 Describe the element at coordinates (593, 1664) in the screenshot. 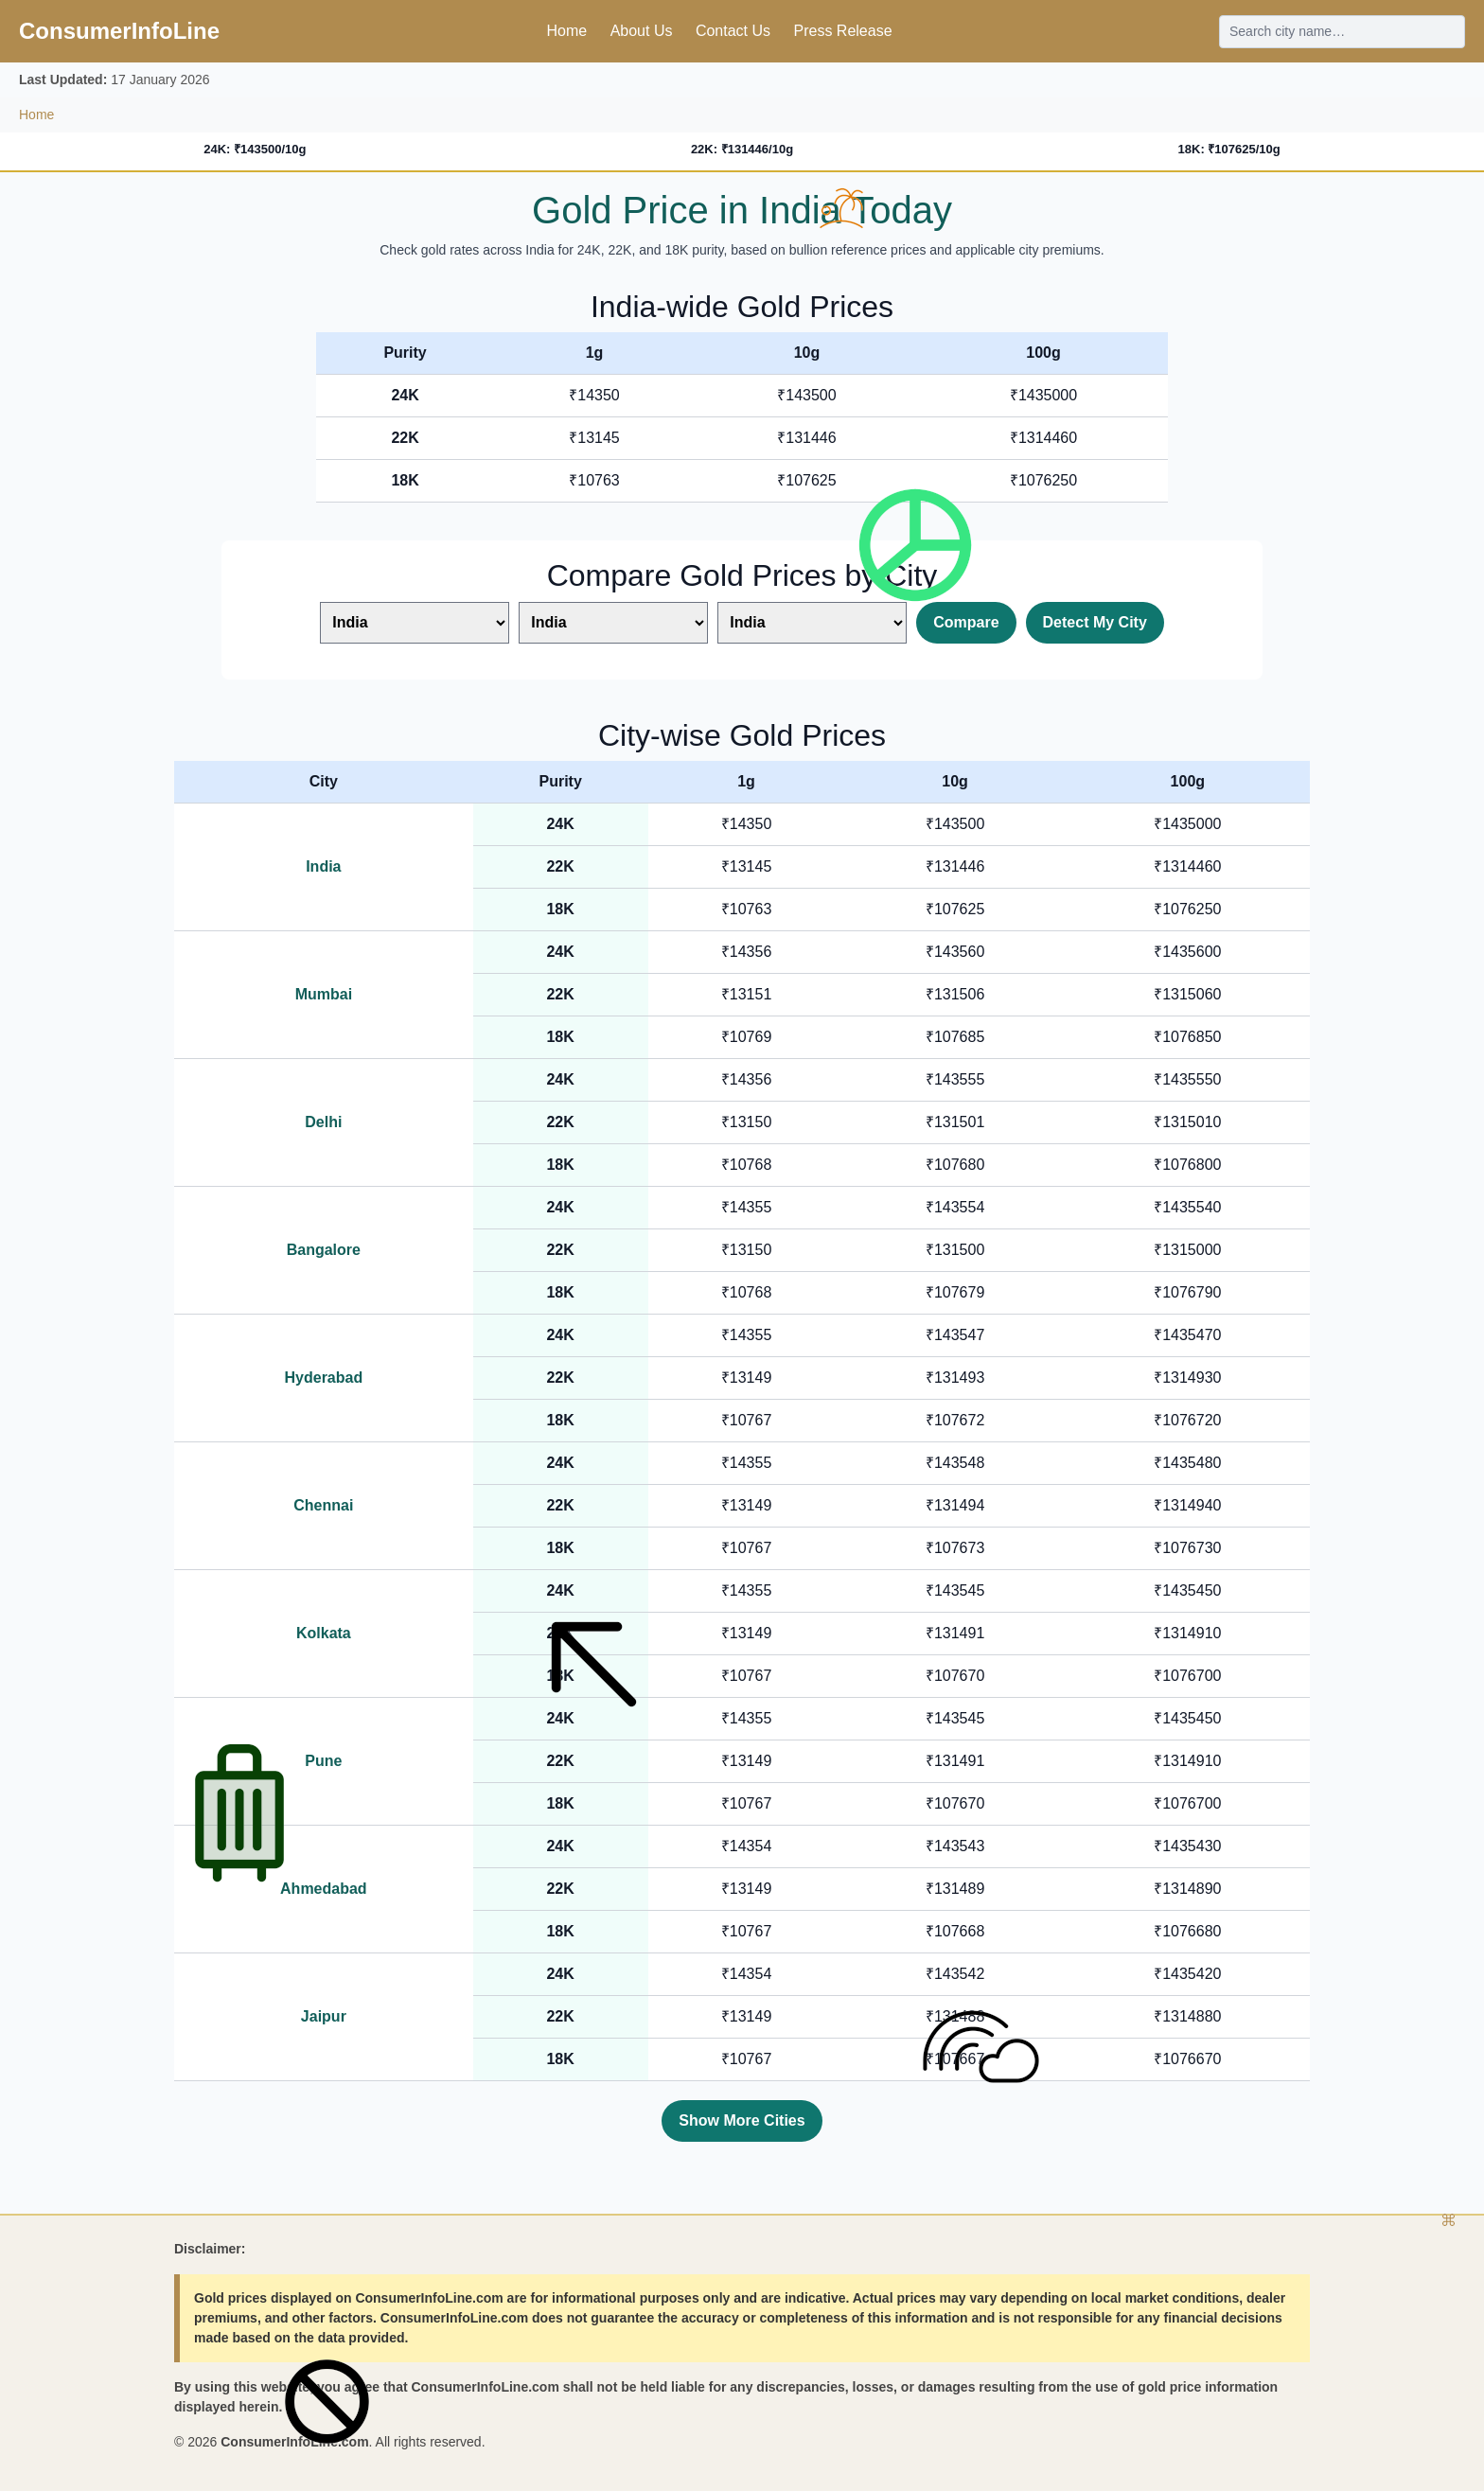

I see `navigate back to previous screen` at that location.